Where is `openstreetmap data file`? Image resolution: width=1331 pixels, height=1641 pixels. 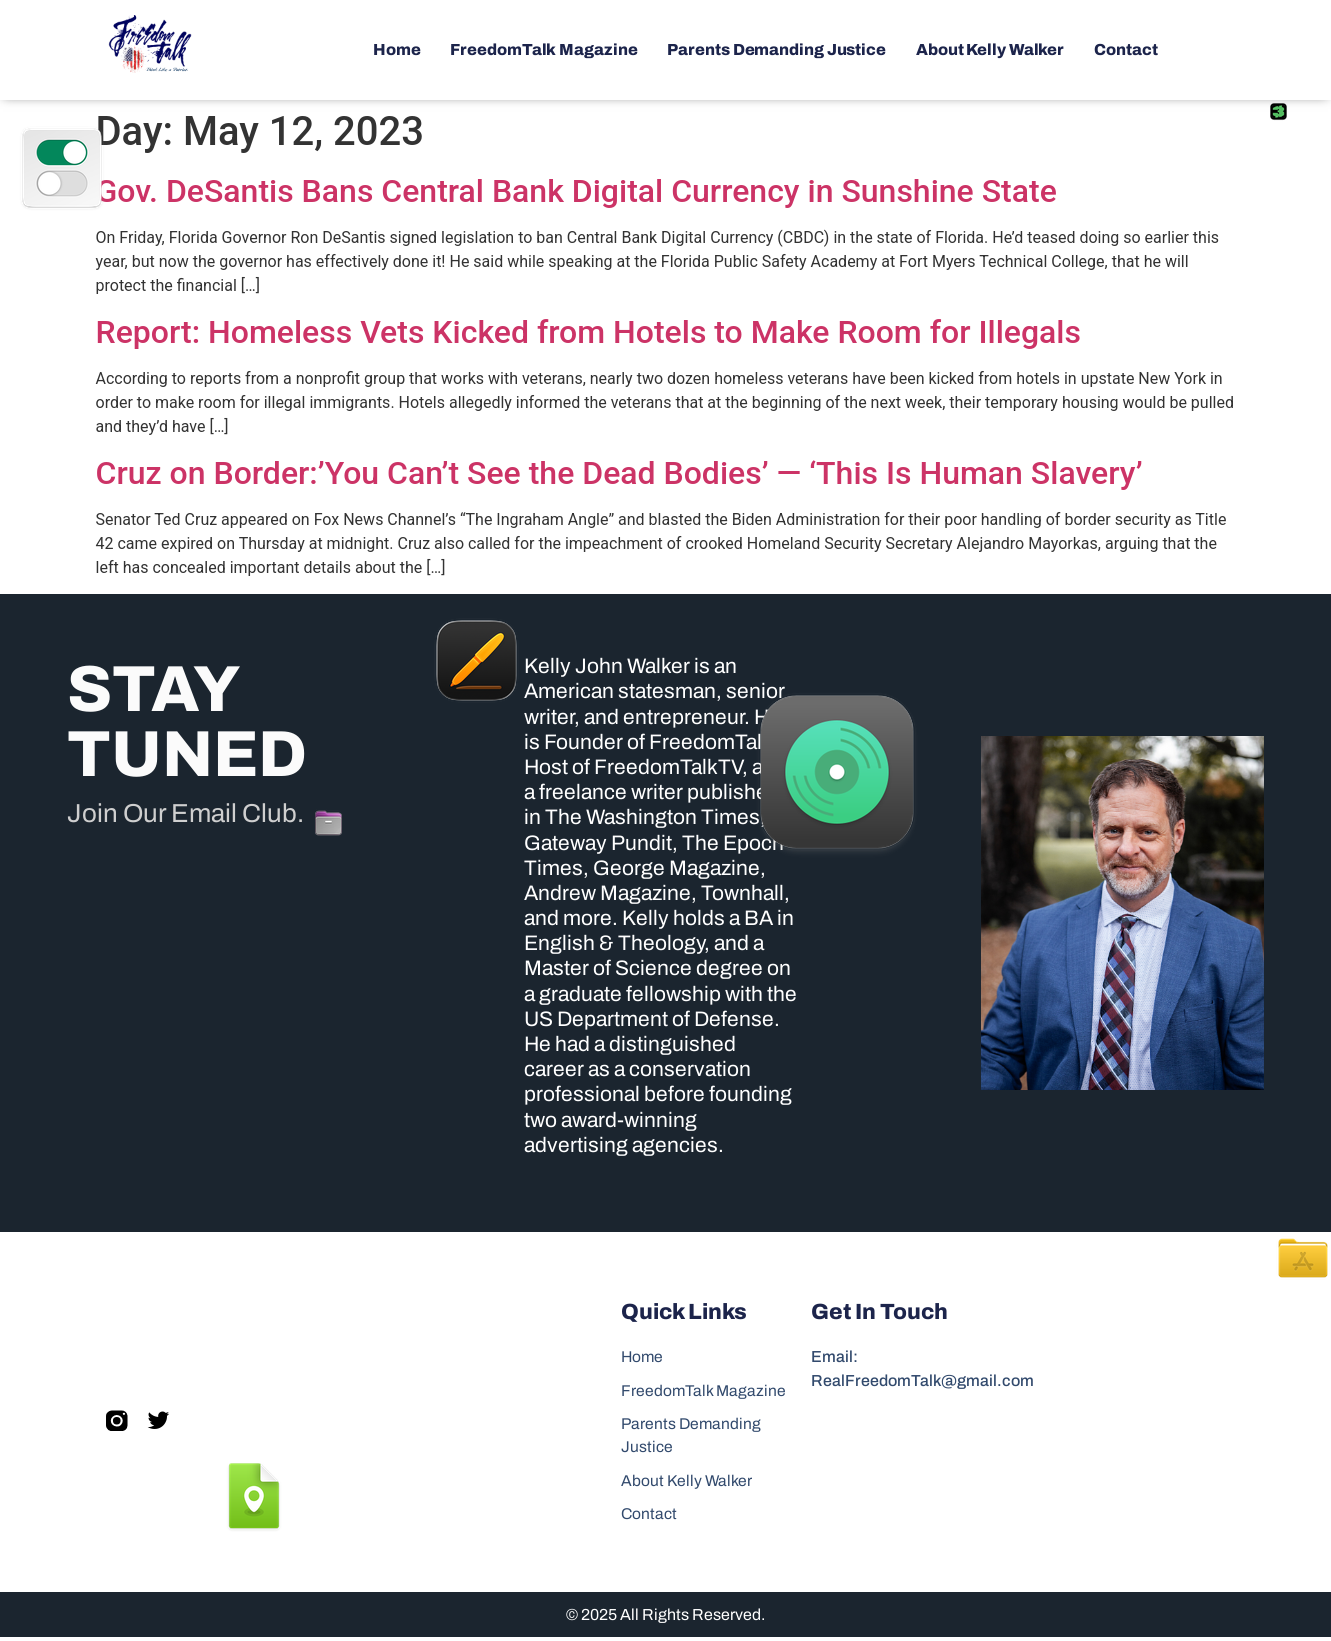 openstreetmap data file is located at coordinates (254, 1497).